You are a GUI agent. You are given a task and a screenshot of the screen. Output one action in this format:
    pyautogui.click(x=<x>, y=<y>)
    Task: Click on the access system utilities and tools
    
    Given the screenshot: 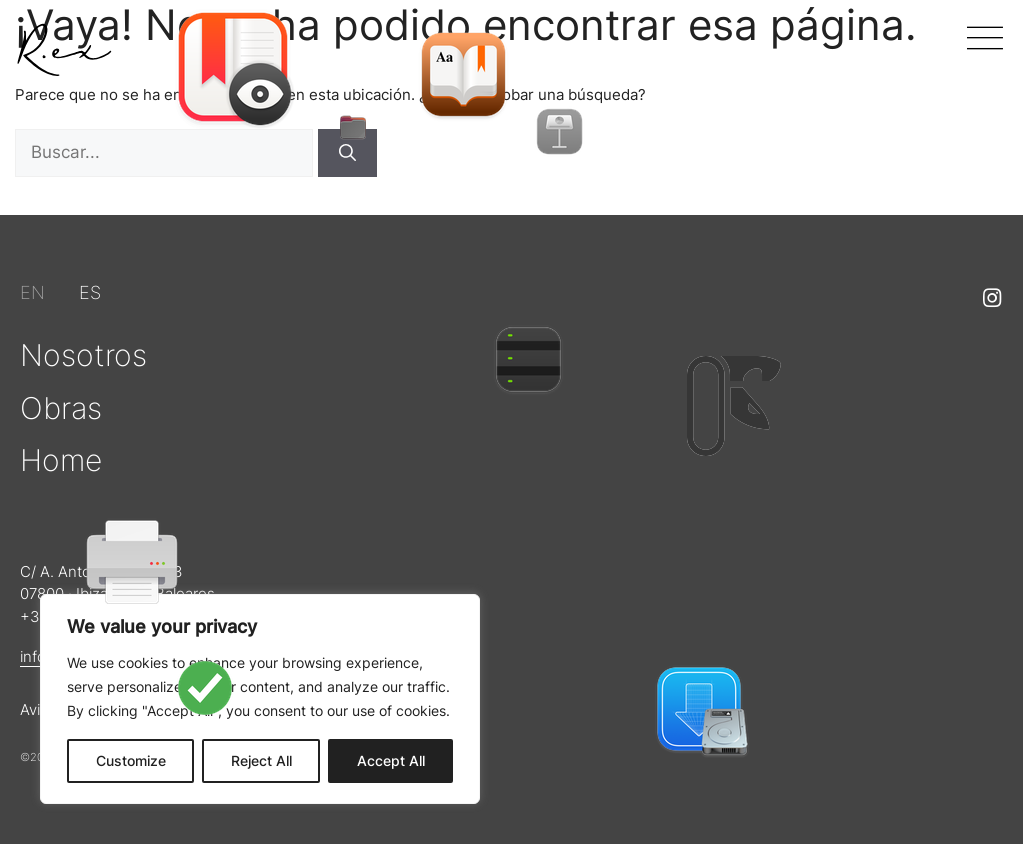 What is the action you would take?
    pyautogui.click(x=737, y=406)
    